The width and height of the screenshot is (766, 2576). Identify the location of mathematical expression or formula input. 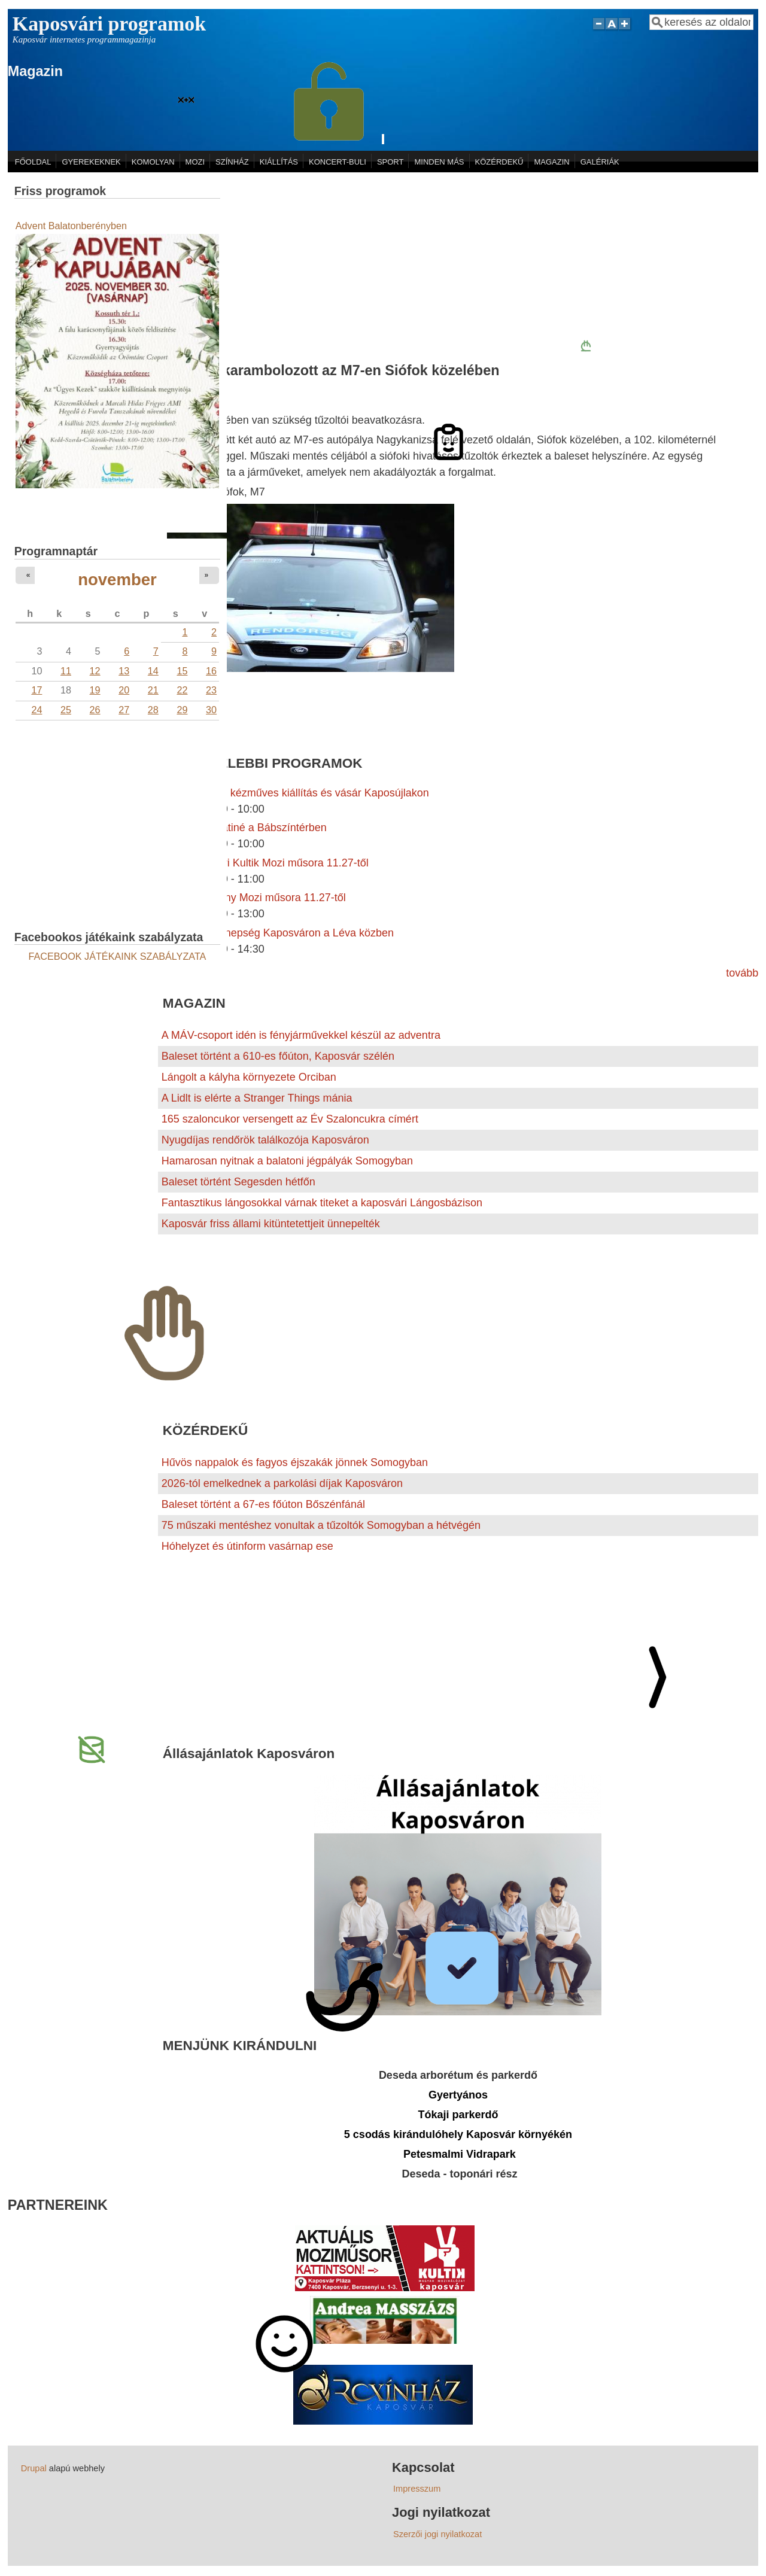
(186, 100).